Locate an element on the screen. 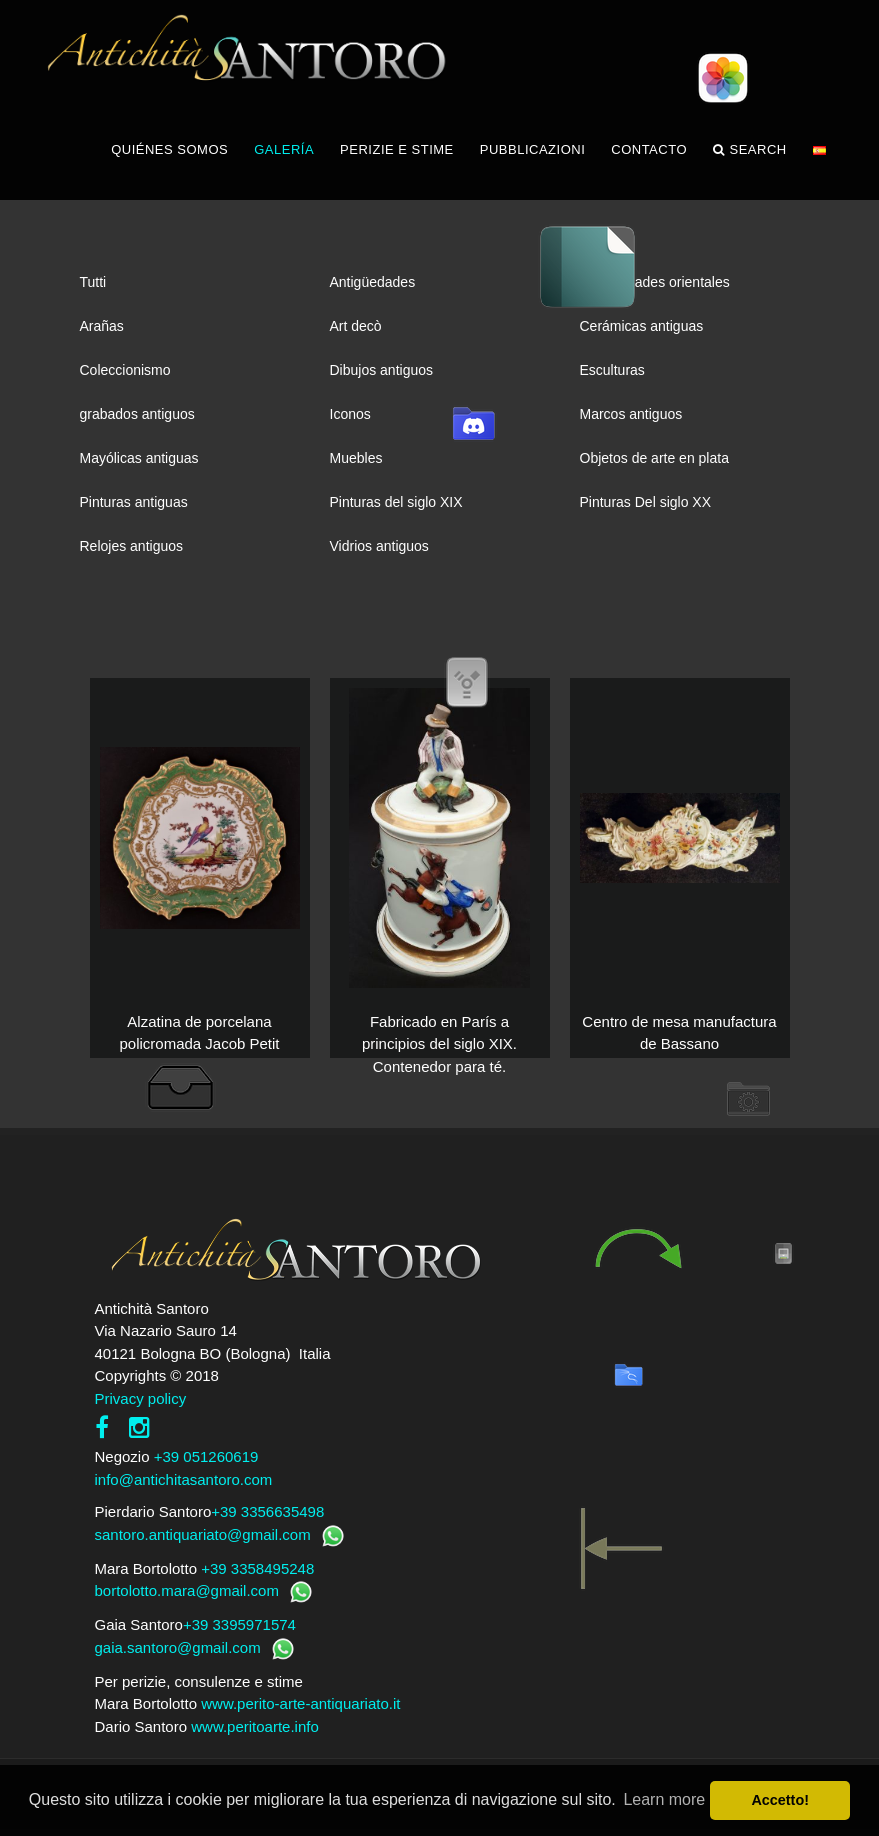  redo the last undone action is located at coordinates (639, 1248).